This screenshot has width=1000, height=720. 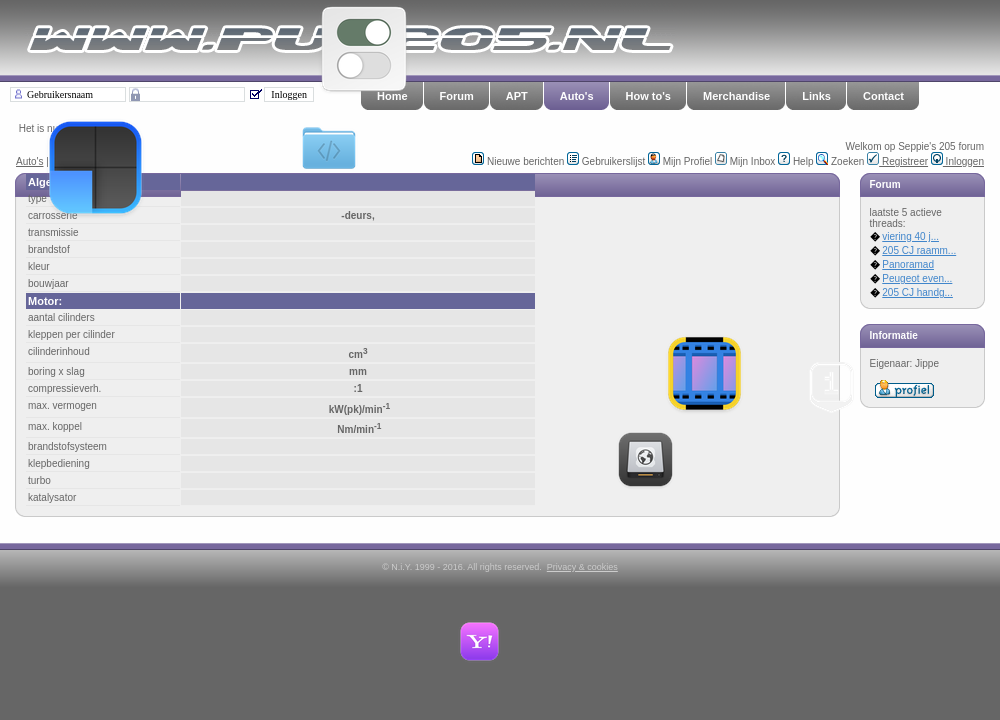 What do you see at coordinates (645, 459) in the screenshot?
I see `configure iSCSI network storage settings` at bounding box center [645, 459].